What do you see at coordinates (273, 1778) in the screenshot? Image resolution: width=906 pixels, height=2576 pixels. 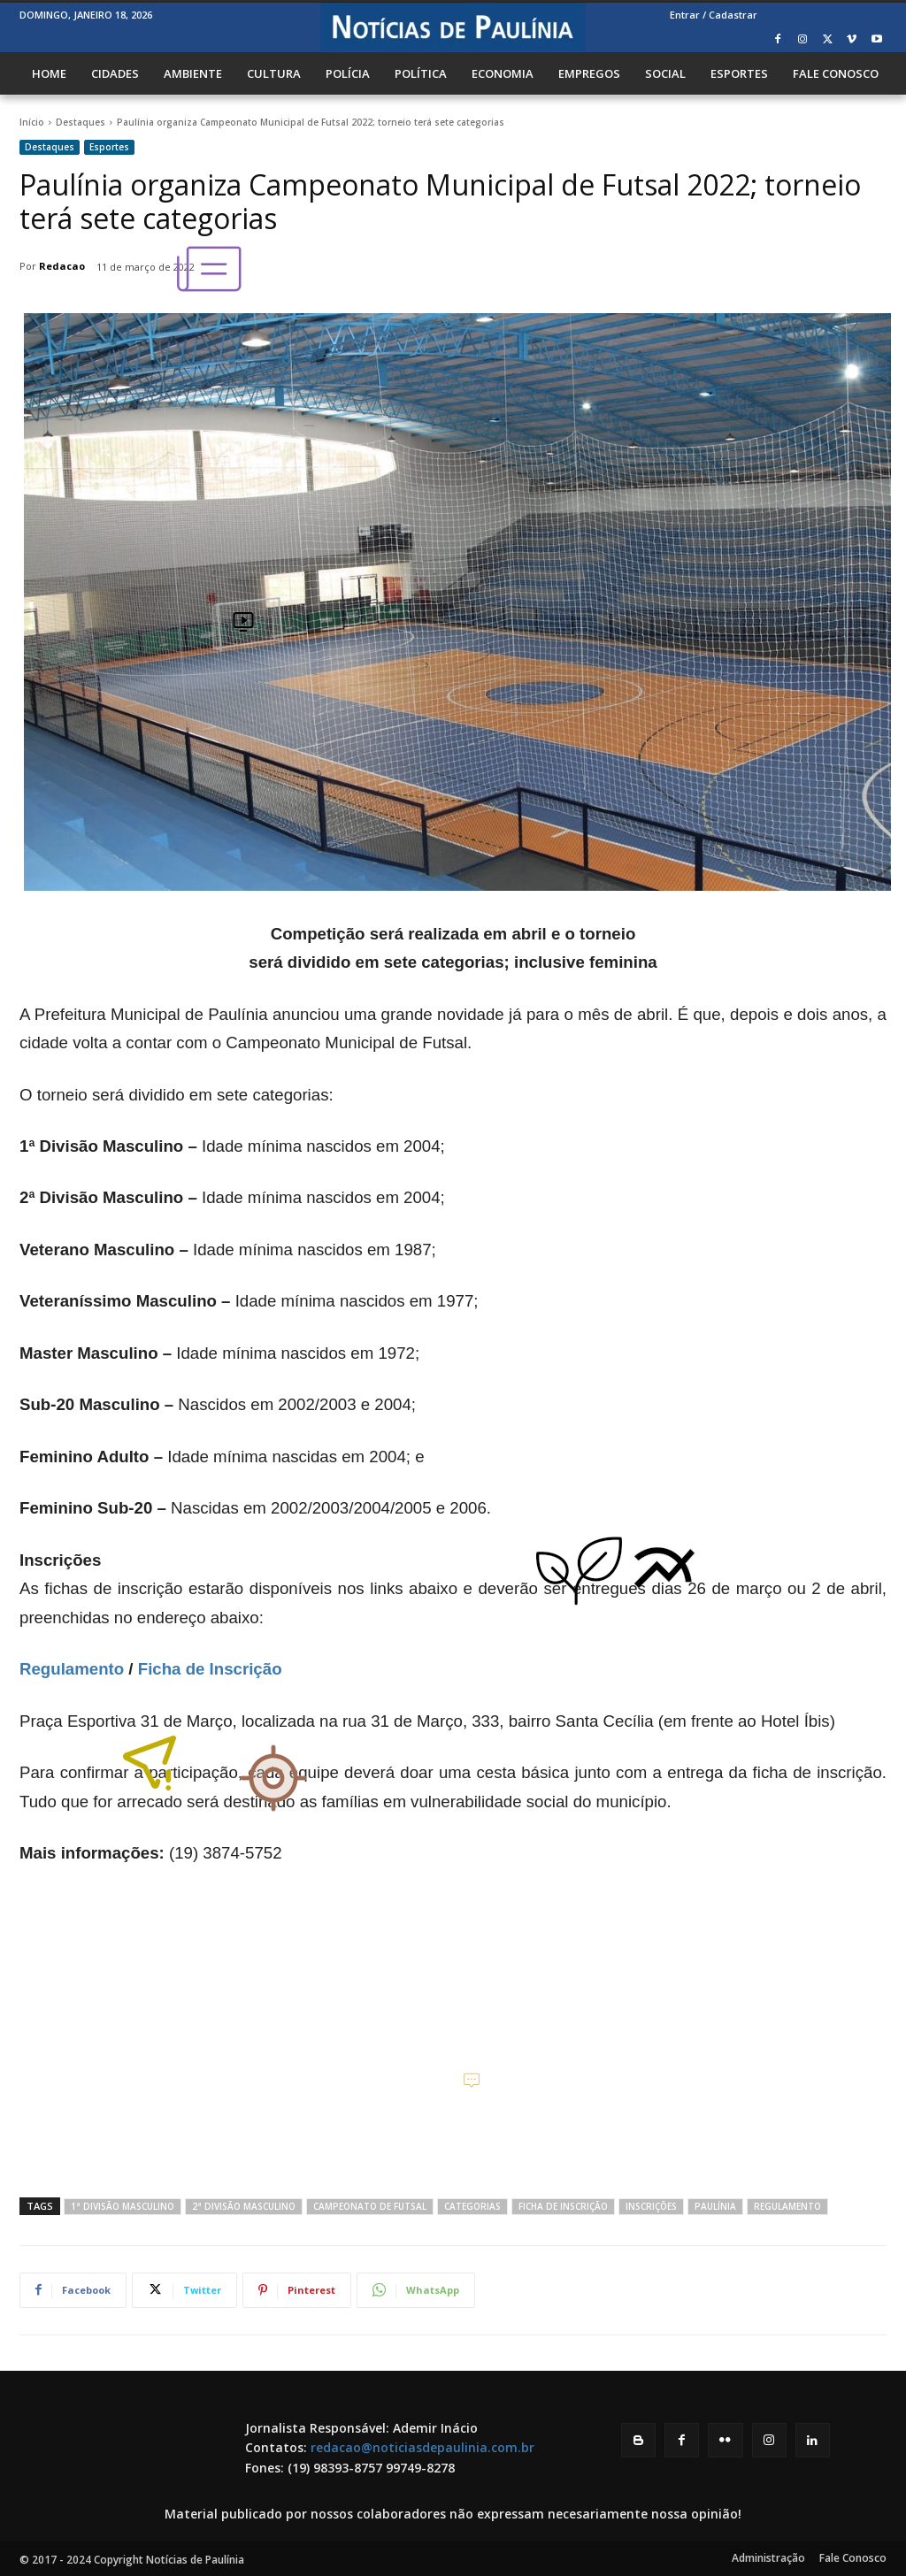 I see `get current location` at bounding box center [273, 1778].